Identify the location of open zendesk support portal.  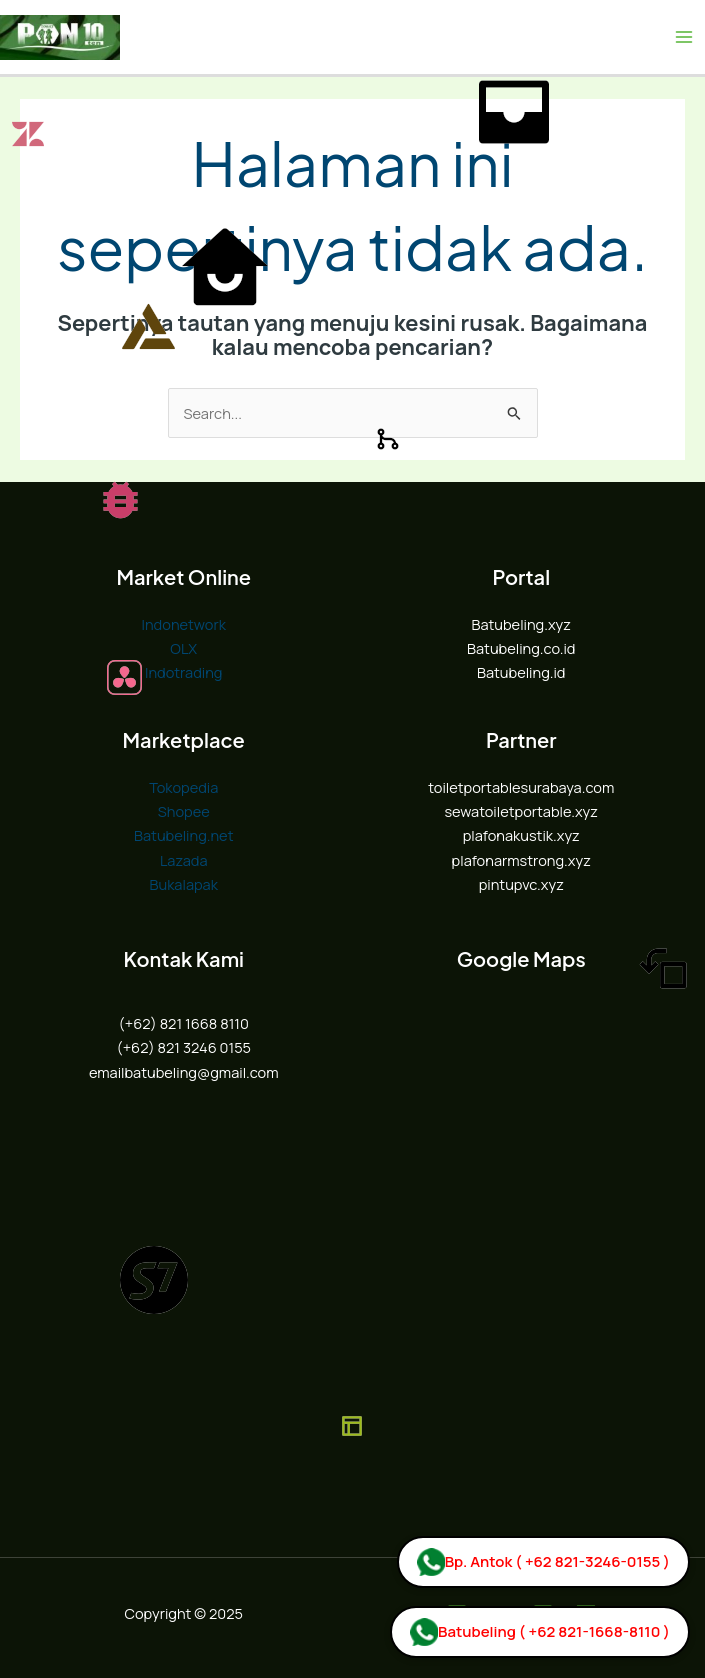
(28, 134).